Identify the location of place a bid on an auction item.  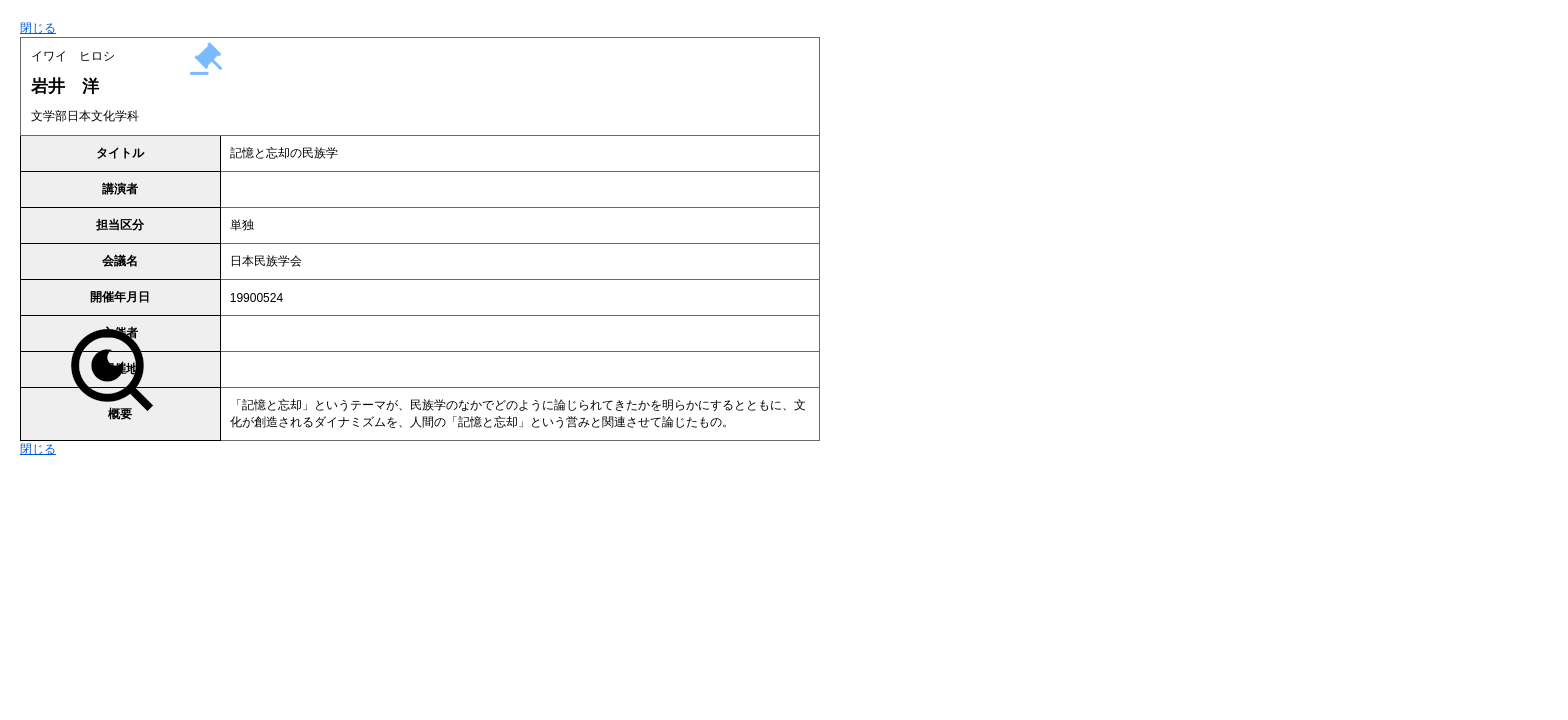
(205, 59).